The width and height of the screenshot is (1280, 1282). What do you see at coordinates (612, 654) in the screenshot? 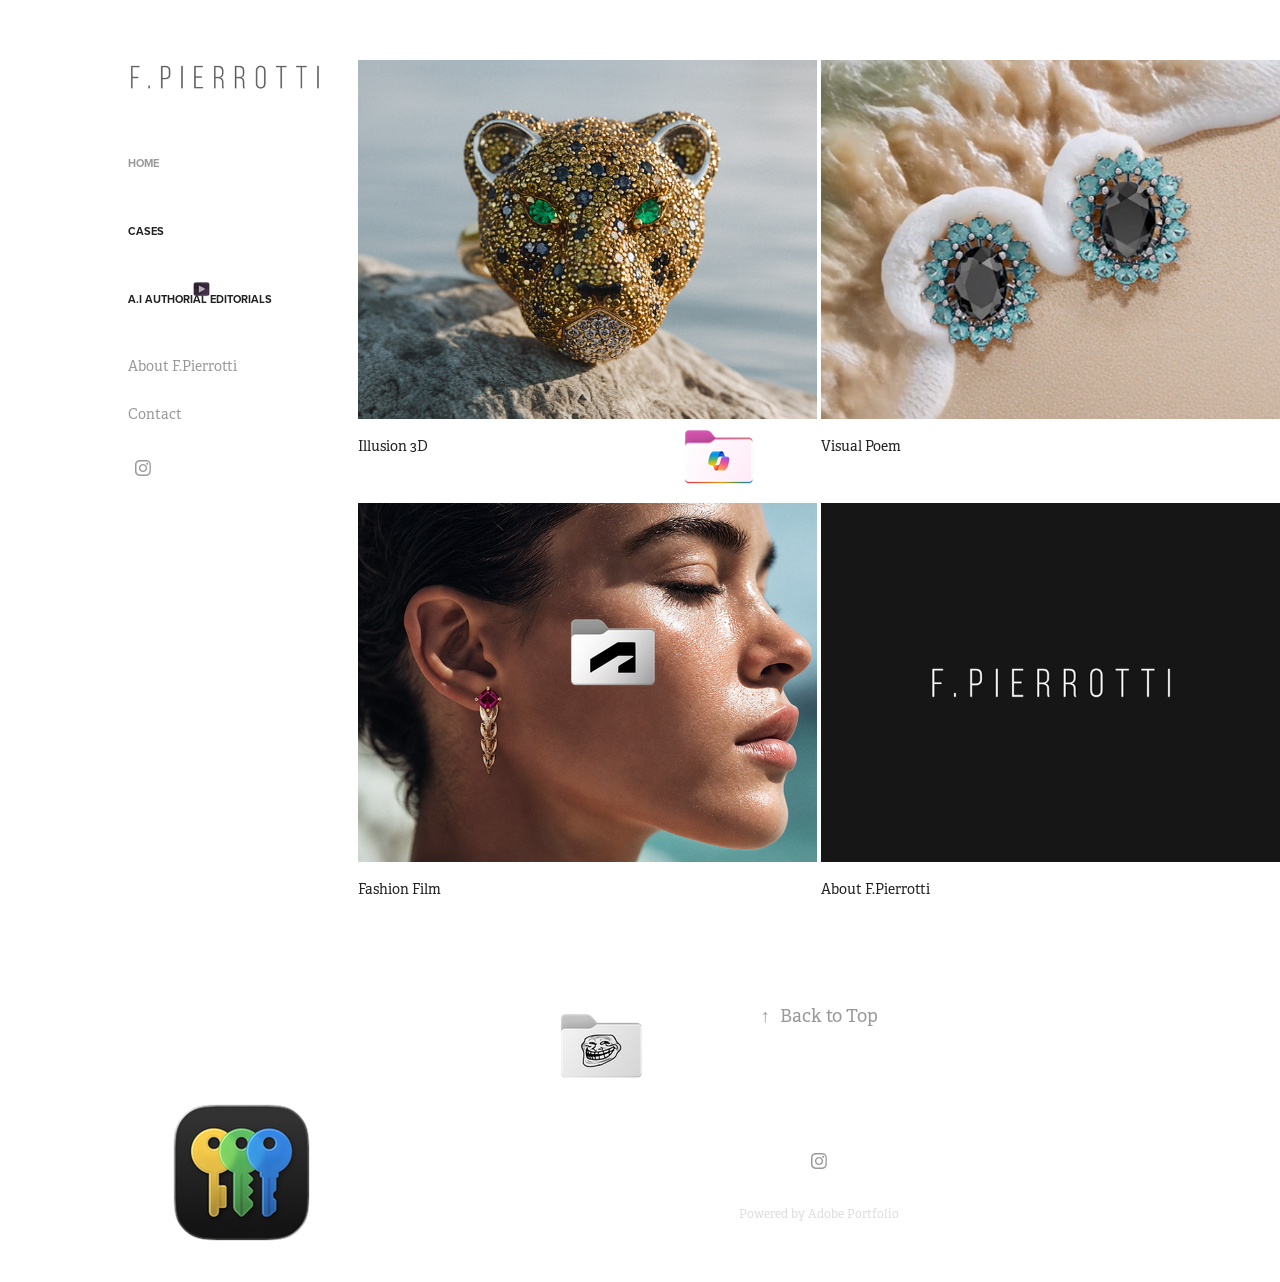
I see `open autodesk project files folder` at bounding box center [612, 654].